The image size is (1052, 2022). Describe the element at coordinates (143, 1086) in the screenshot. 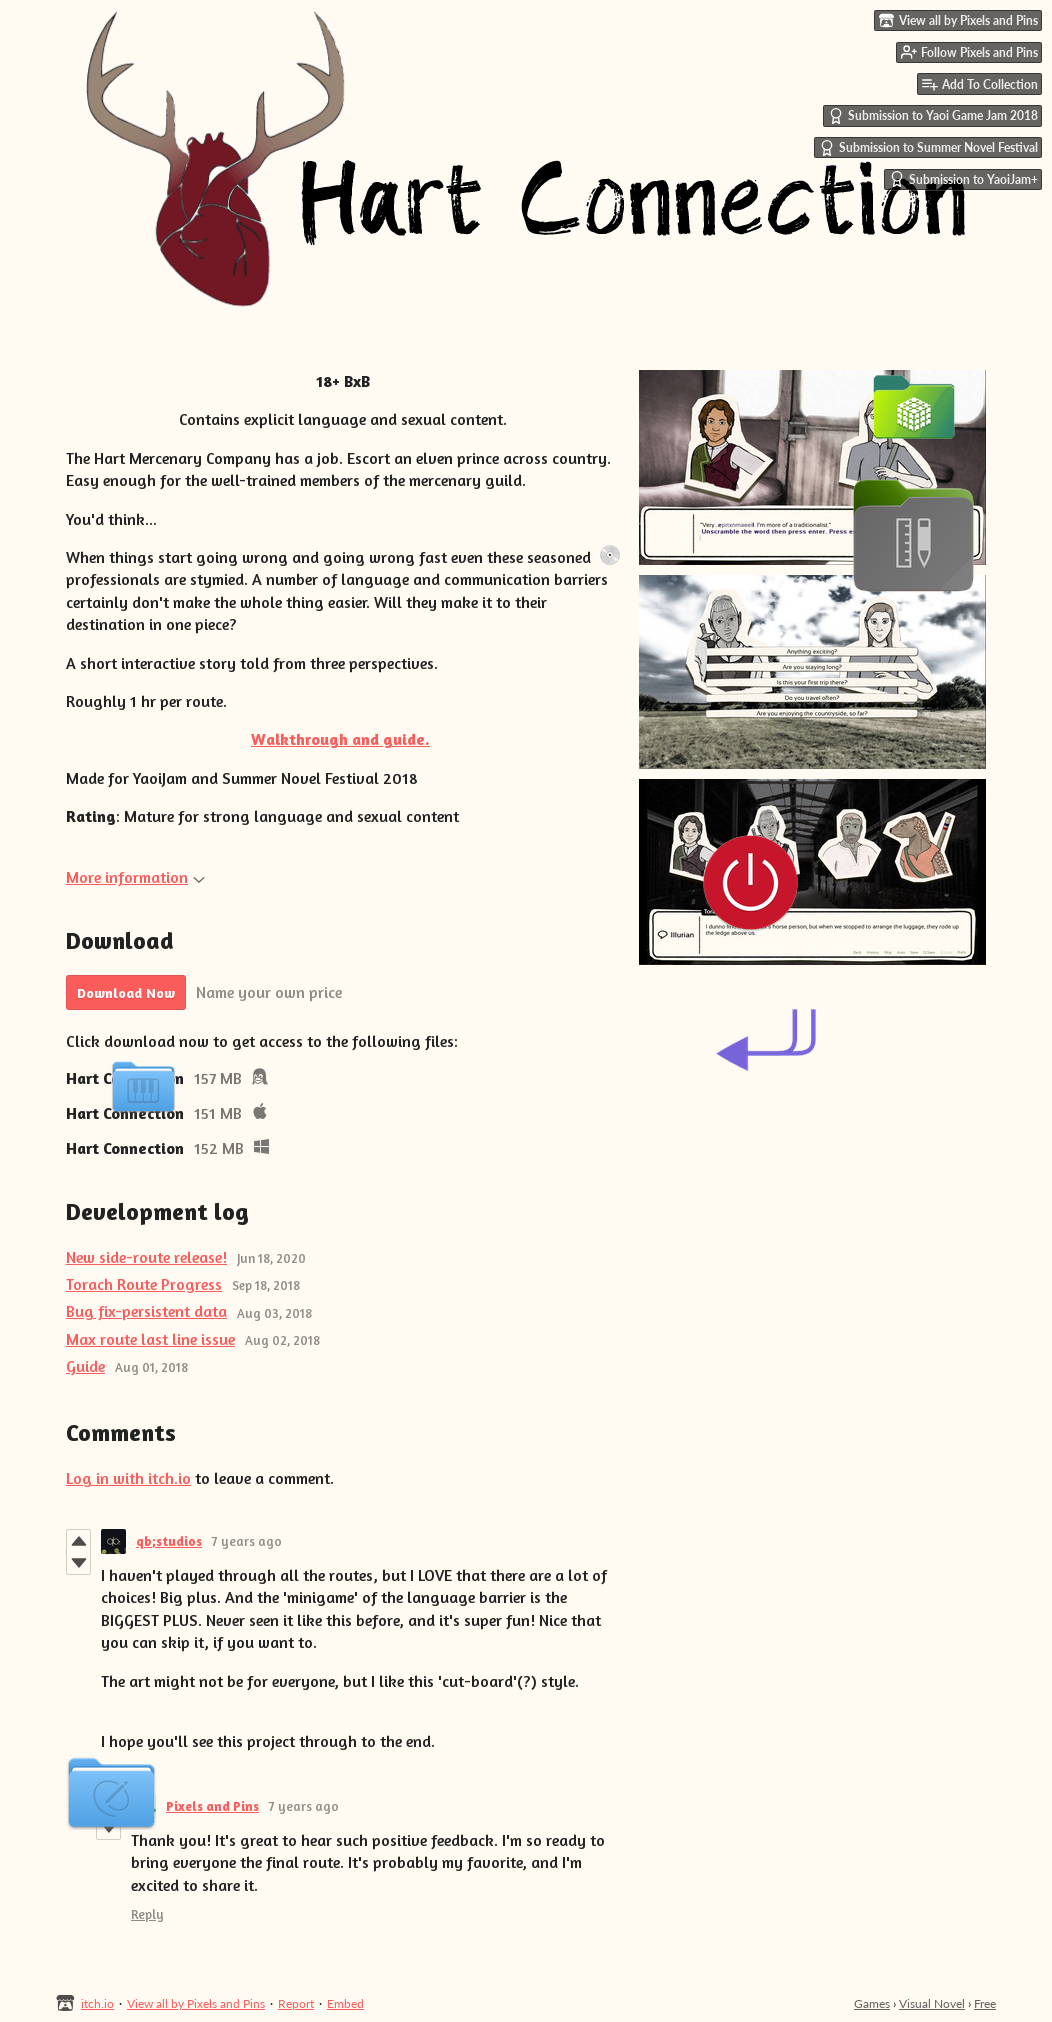

I see `open your music folder` at that location.